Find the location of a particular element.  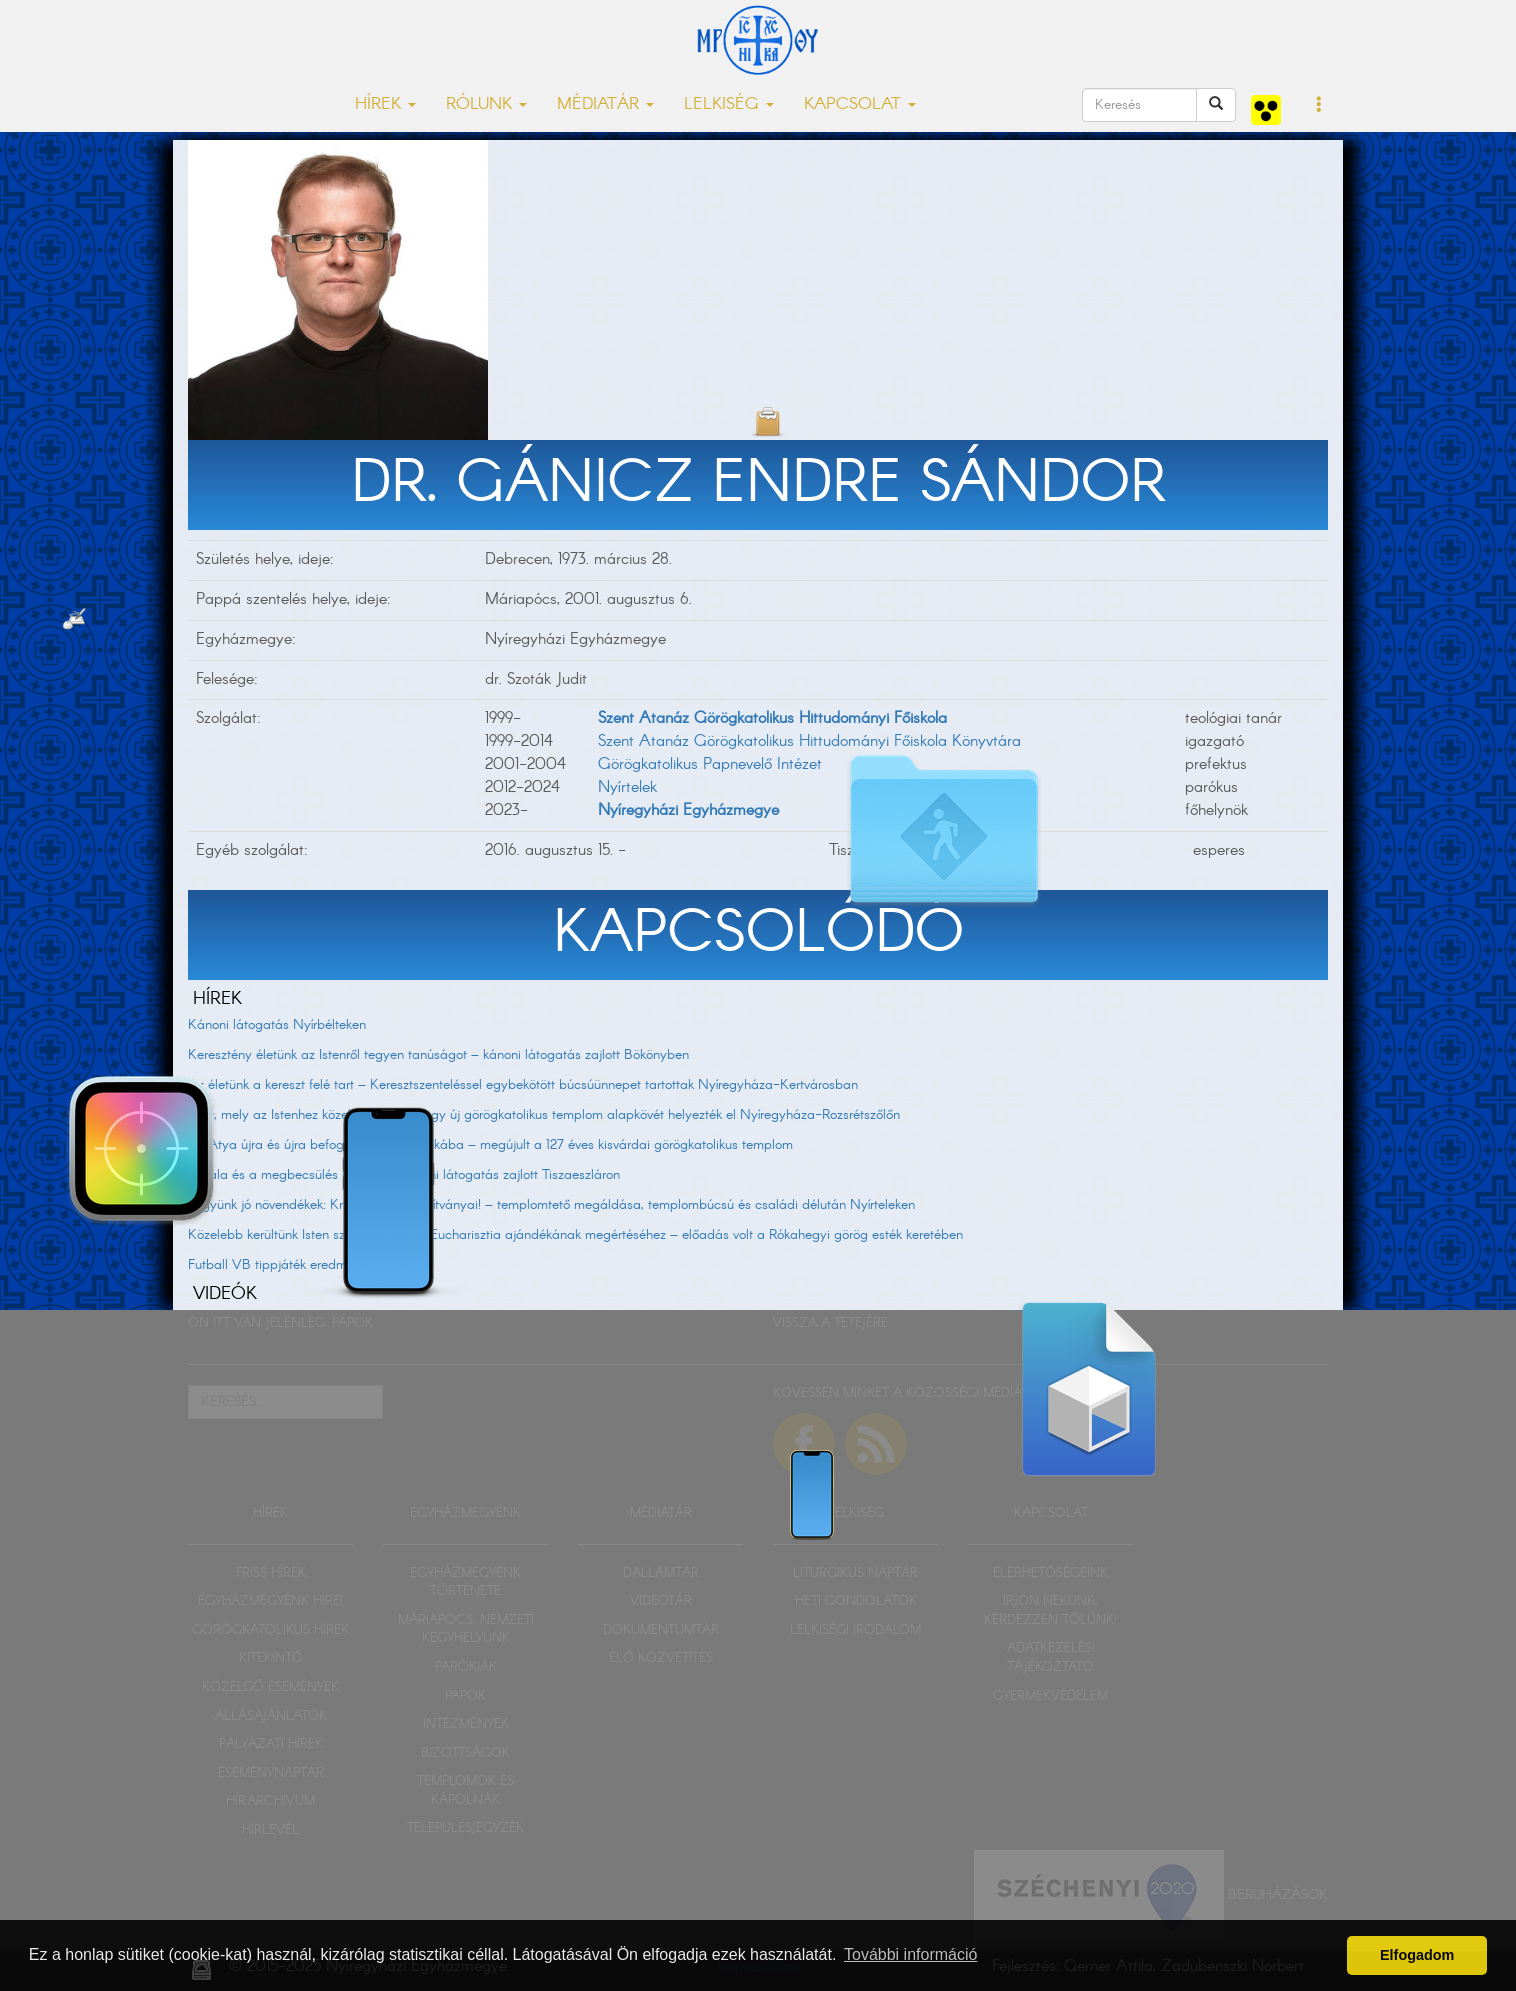

indicates a task or assignment is overdue is located at coordinates (767, 421).